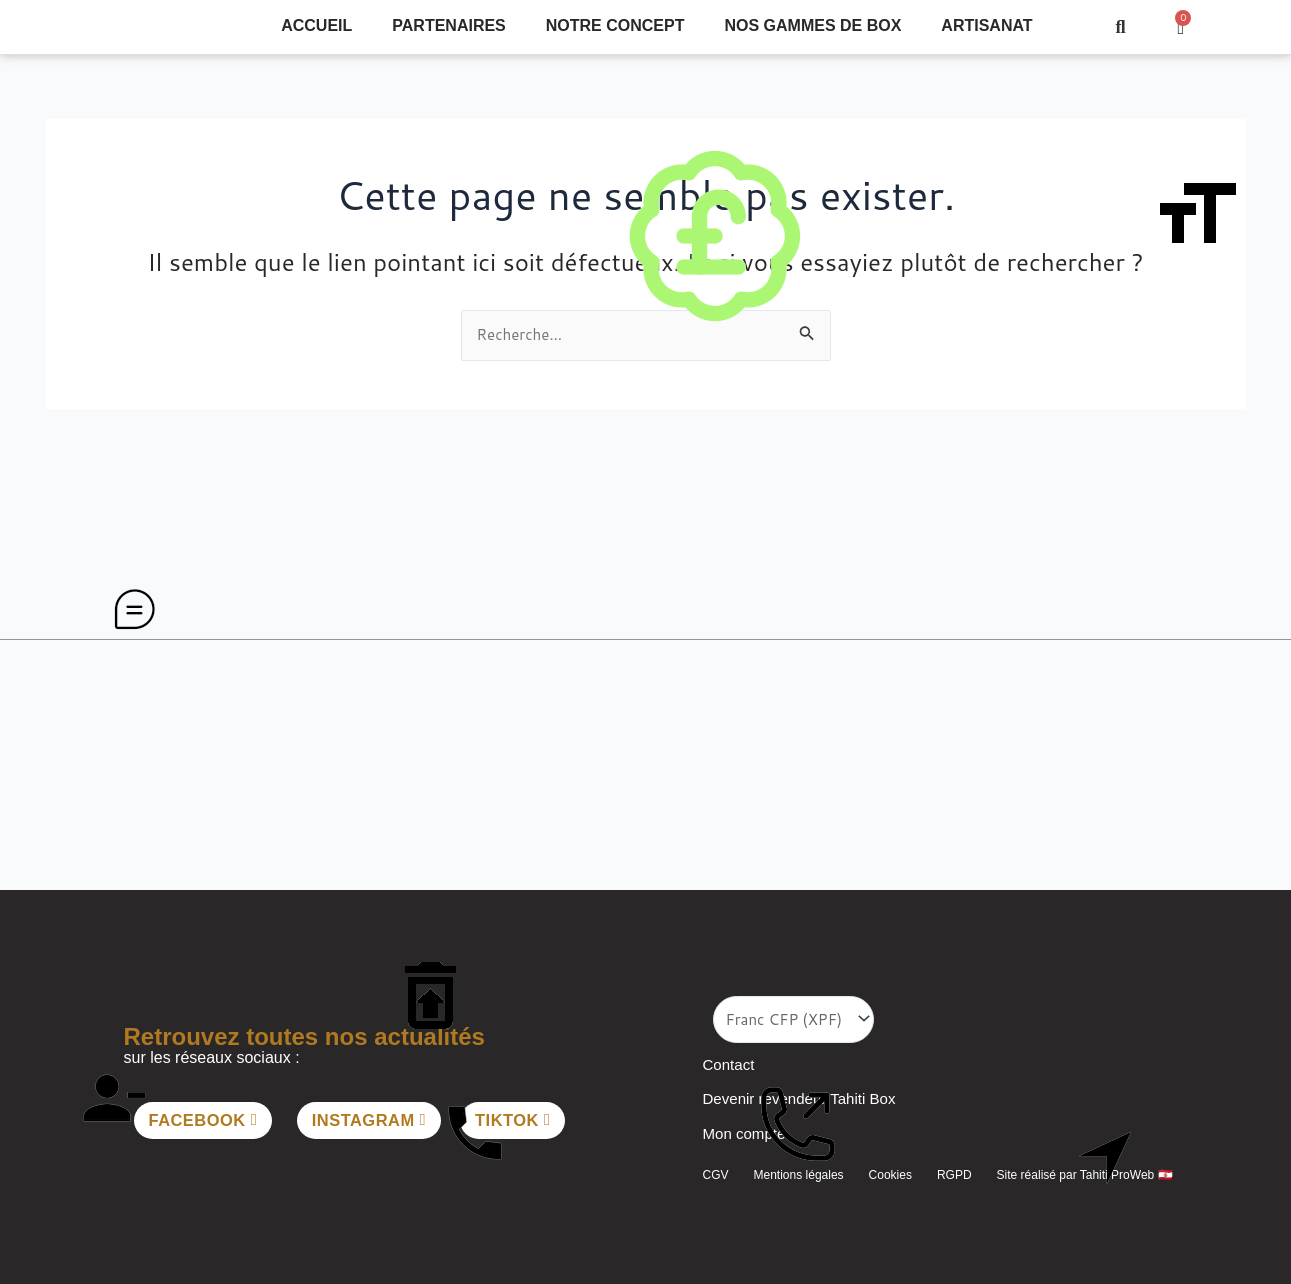 Image resolution: width=1291 pixels, height=1284 pixels. What do you see at coordinates (475, 1133) in the screenshot?
I see `make a phone call` at bounding box center [475, 1133].